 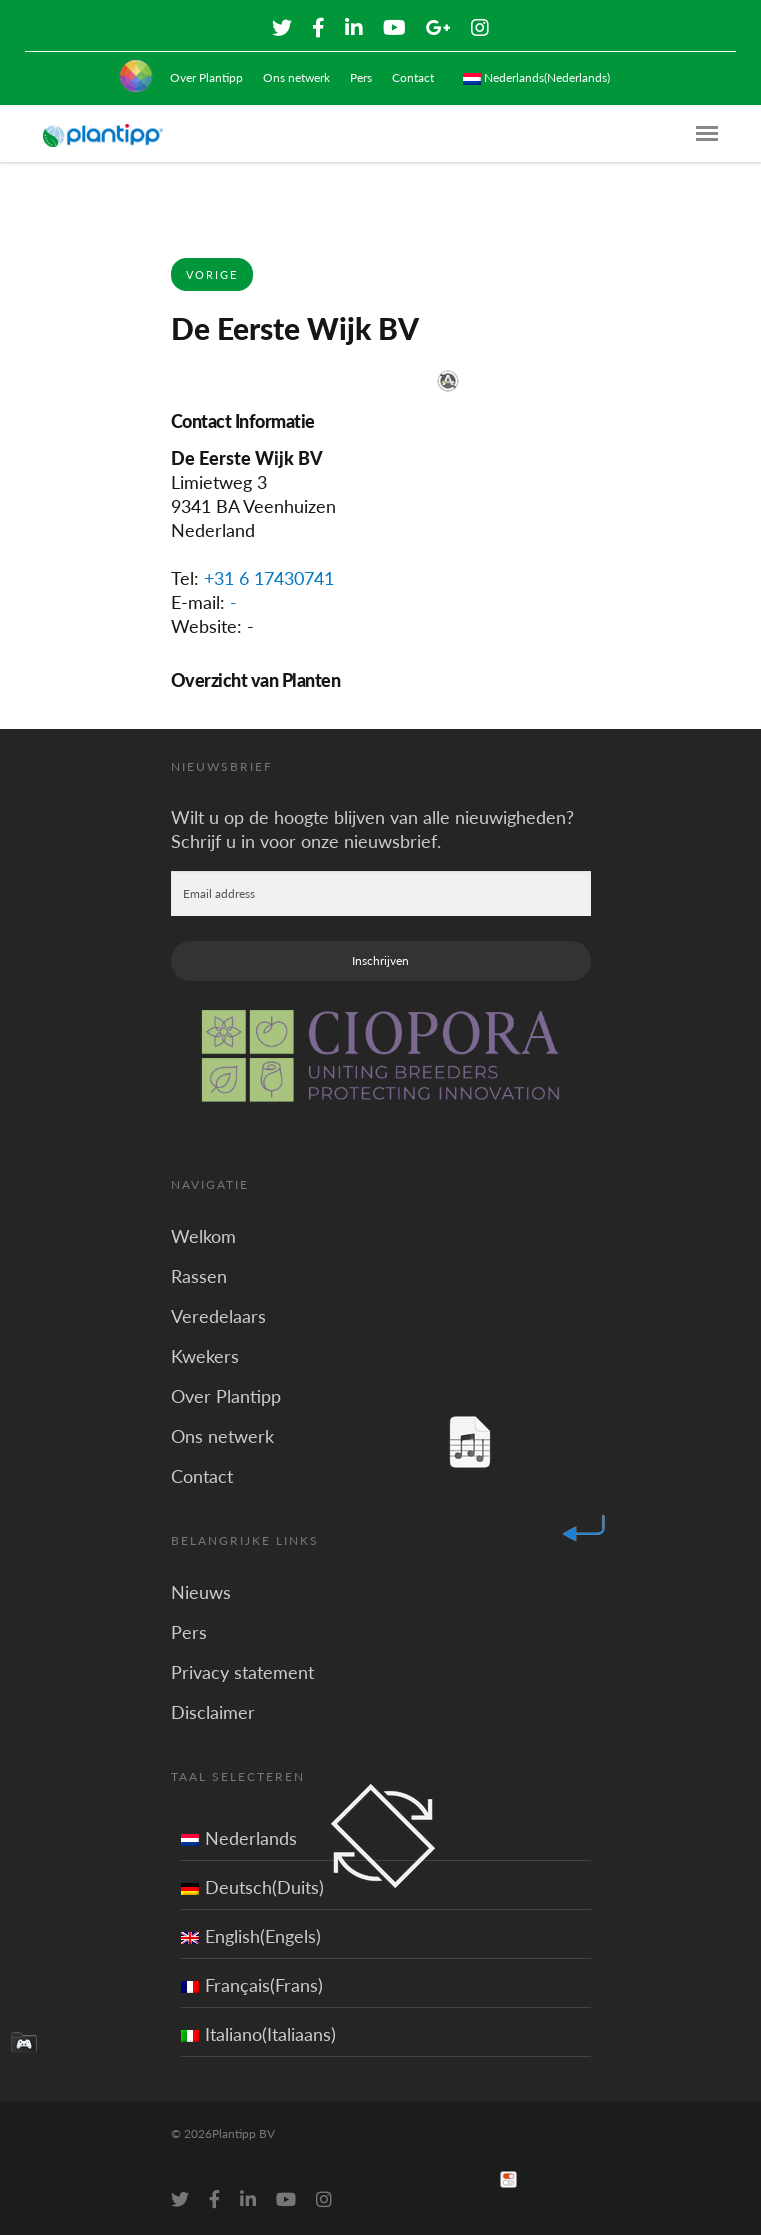 I want to click on access color and theme preferences, so click(x=136, y=76).